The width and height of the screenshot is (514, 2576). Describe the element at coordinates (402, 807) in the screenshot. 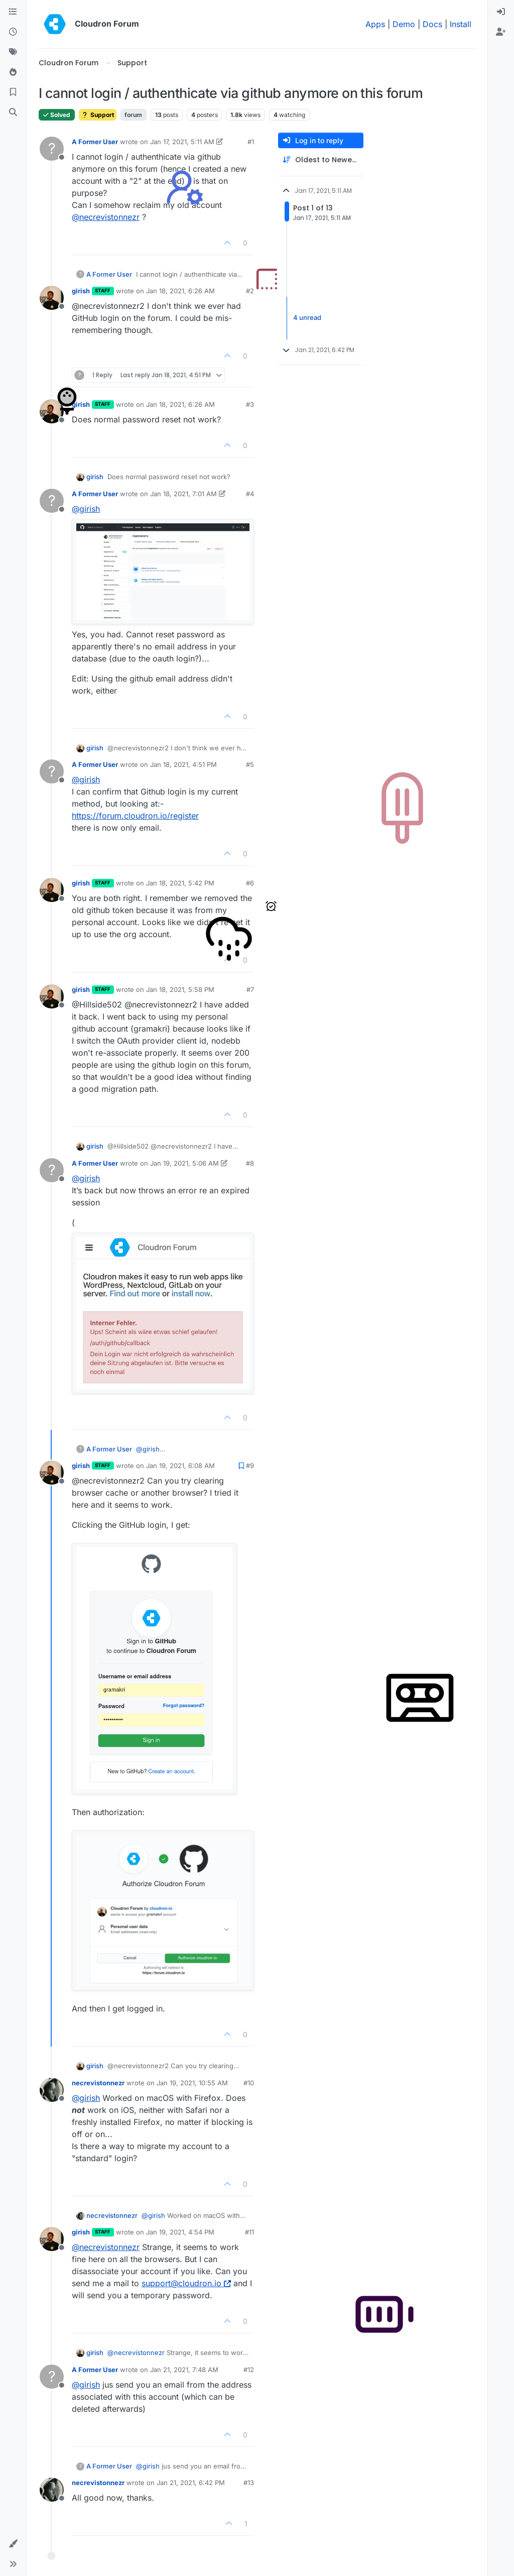

I see `browse frozen treats or dessert options` at that location.